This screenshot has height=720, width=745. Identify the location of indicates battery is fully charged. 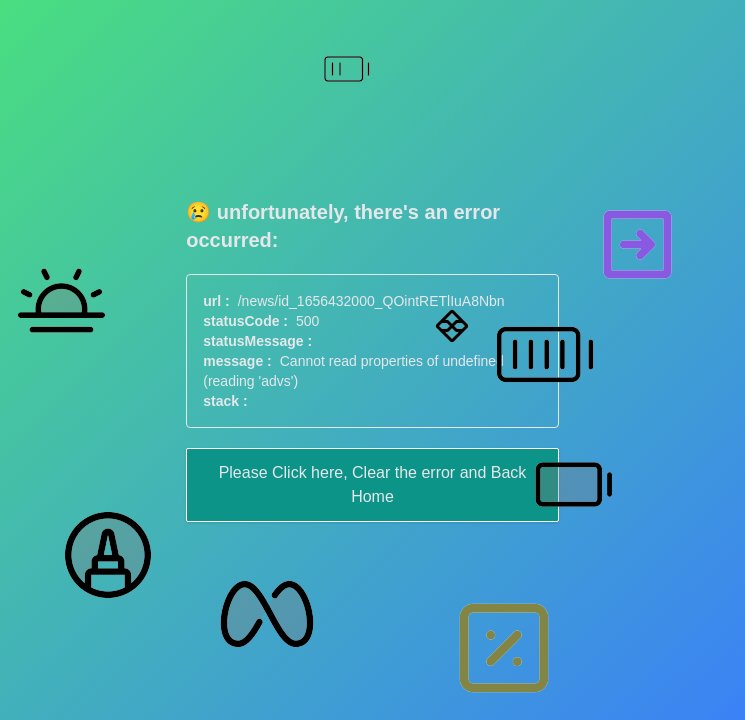
(543, 354).